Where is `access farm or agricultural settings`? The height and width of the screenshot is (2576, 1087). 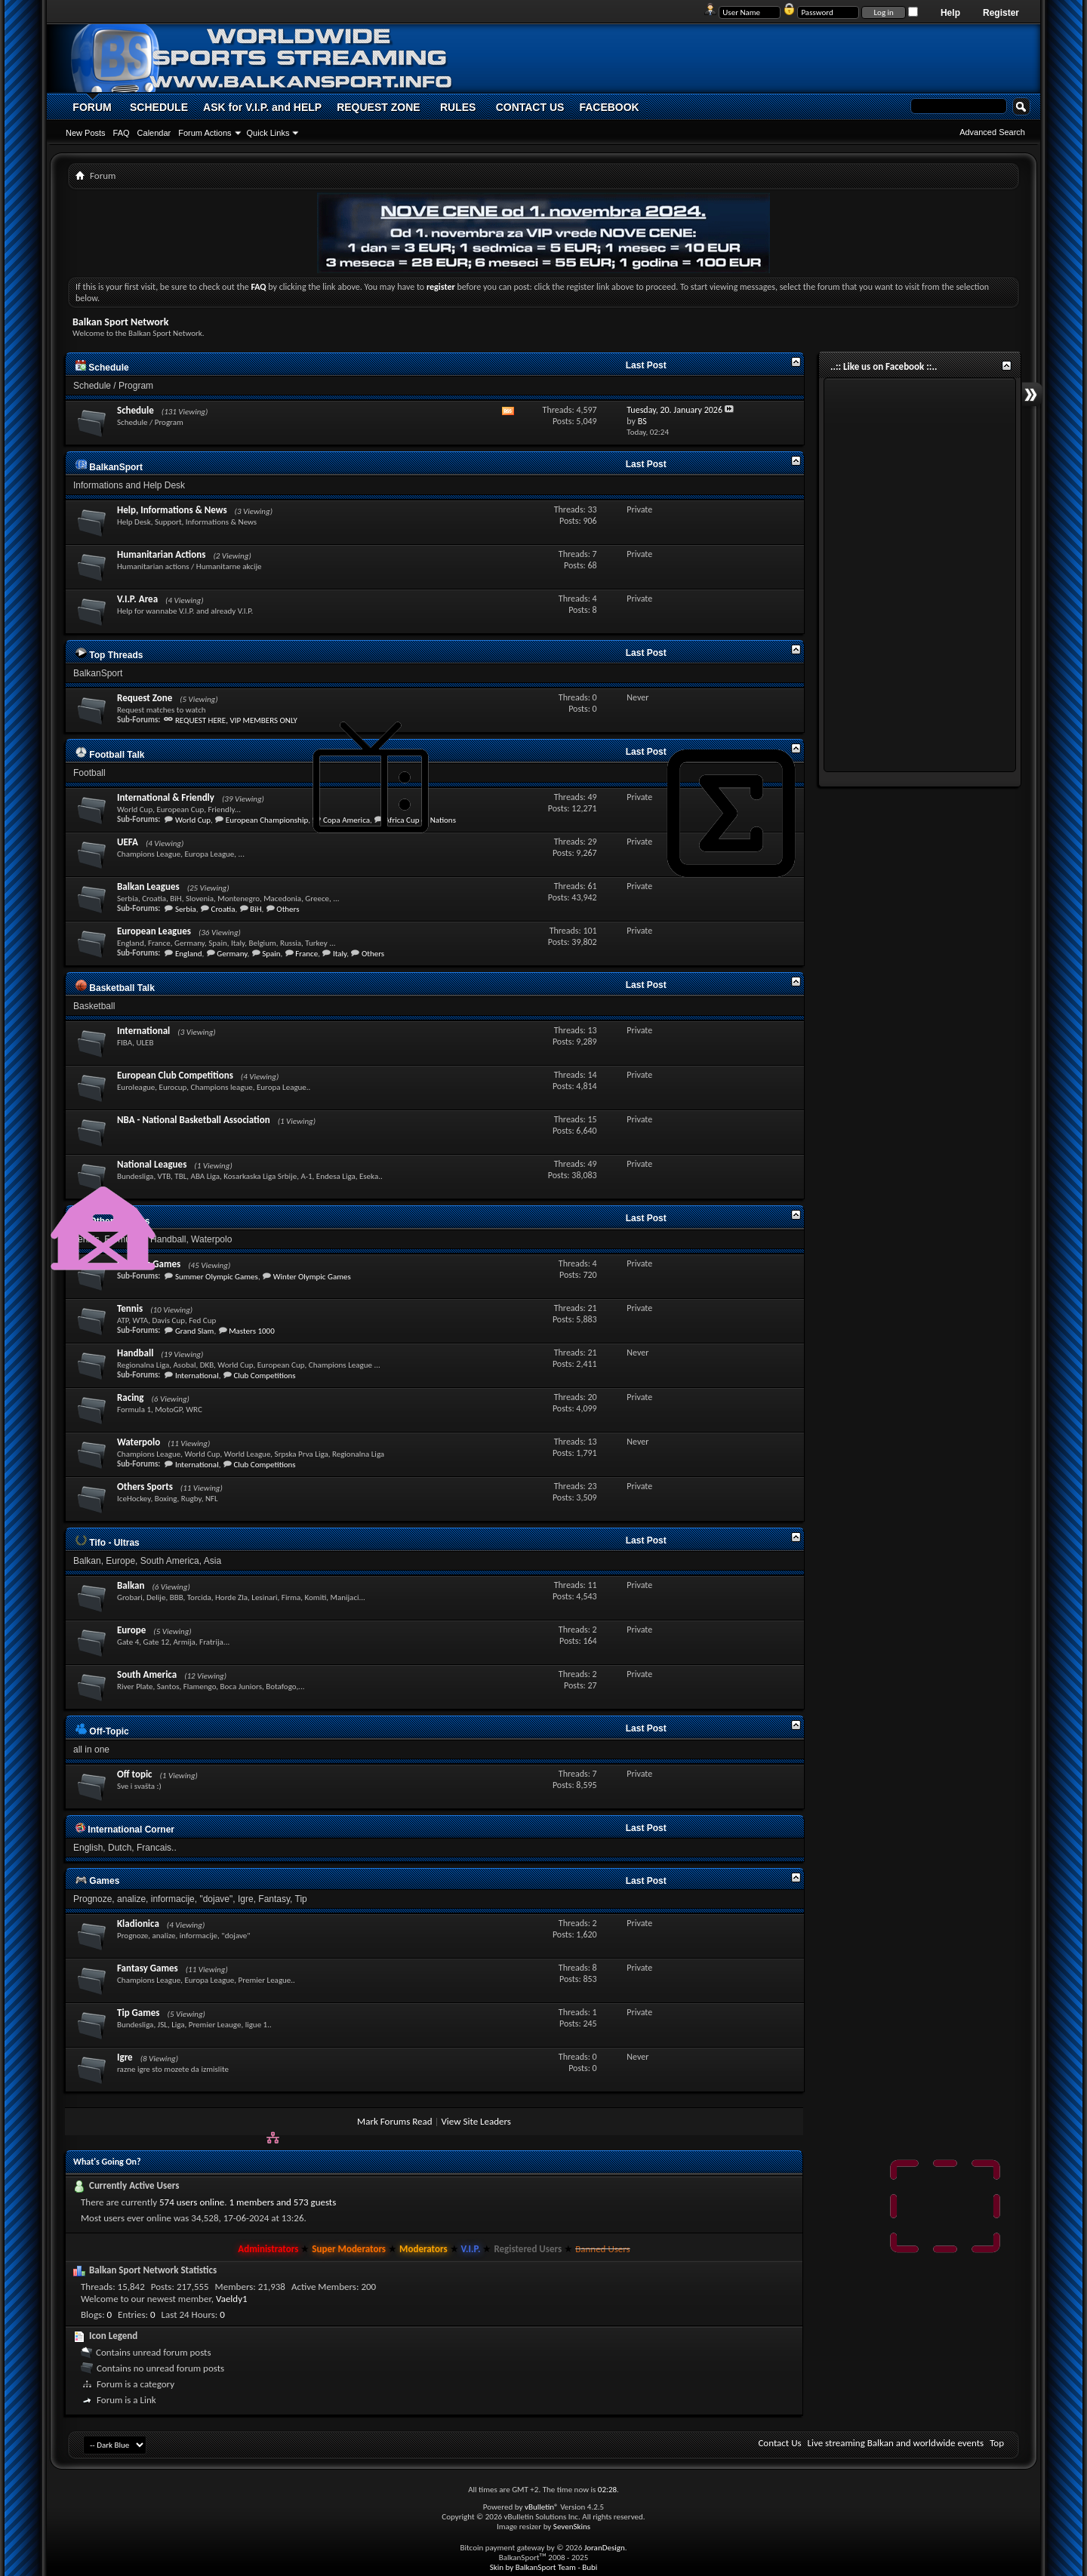
access farm or agricultural settings is located at coordinates (103, 1235).